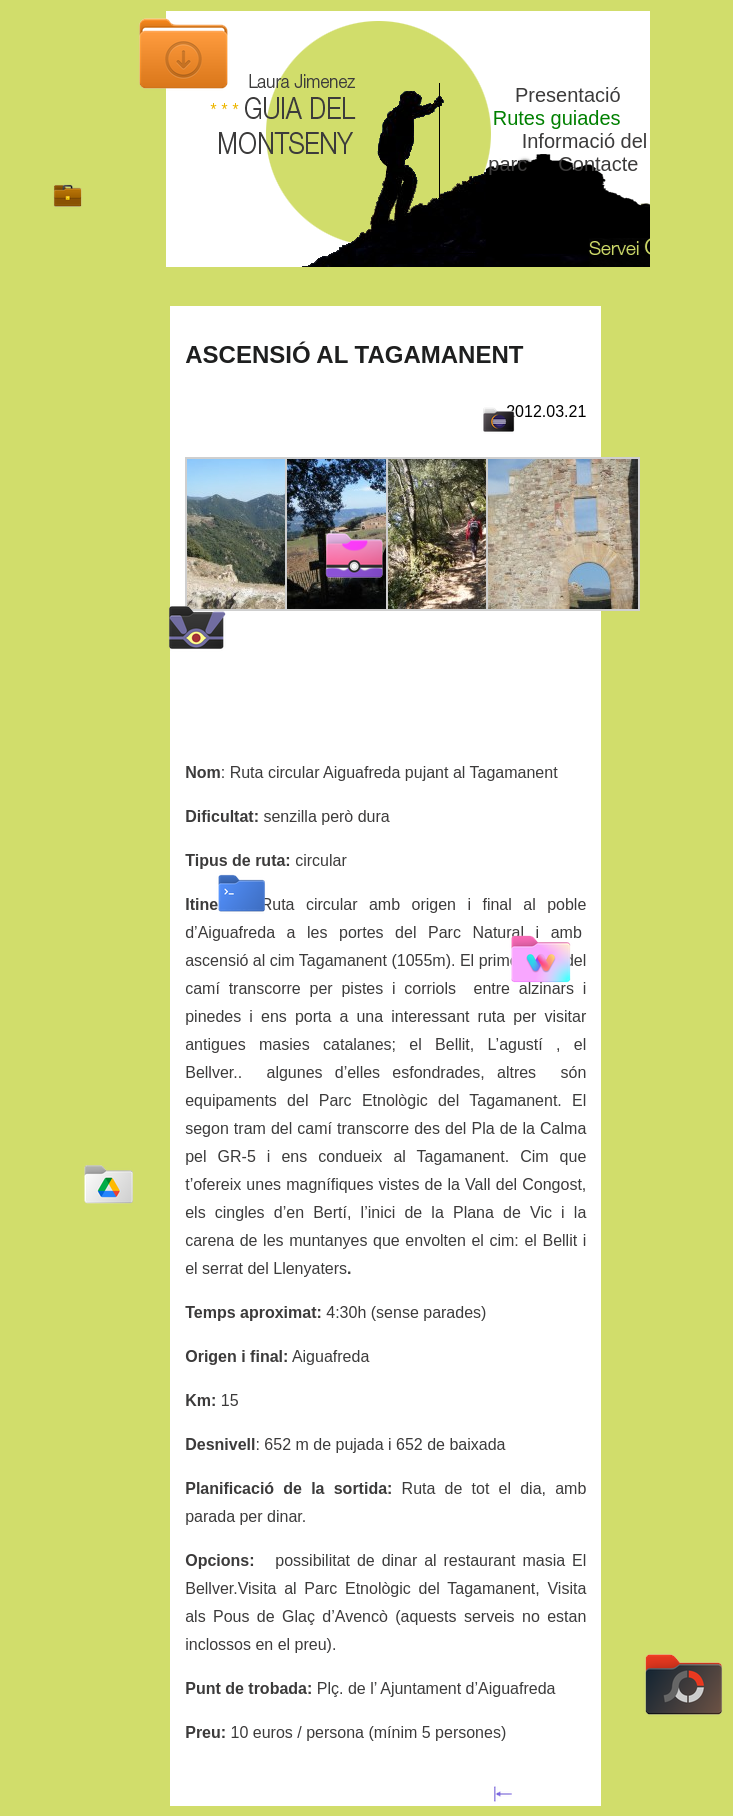 The width and height of the screenshot is (733, 1816). What do you see at coordinates (183, 53) in the screenshot?
I see `access your downloads folder` at bounding box center [183, 53].